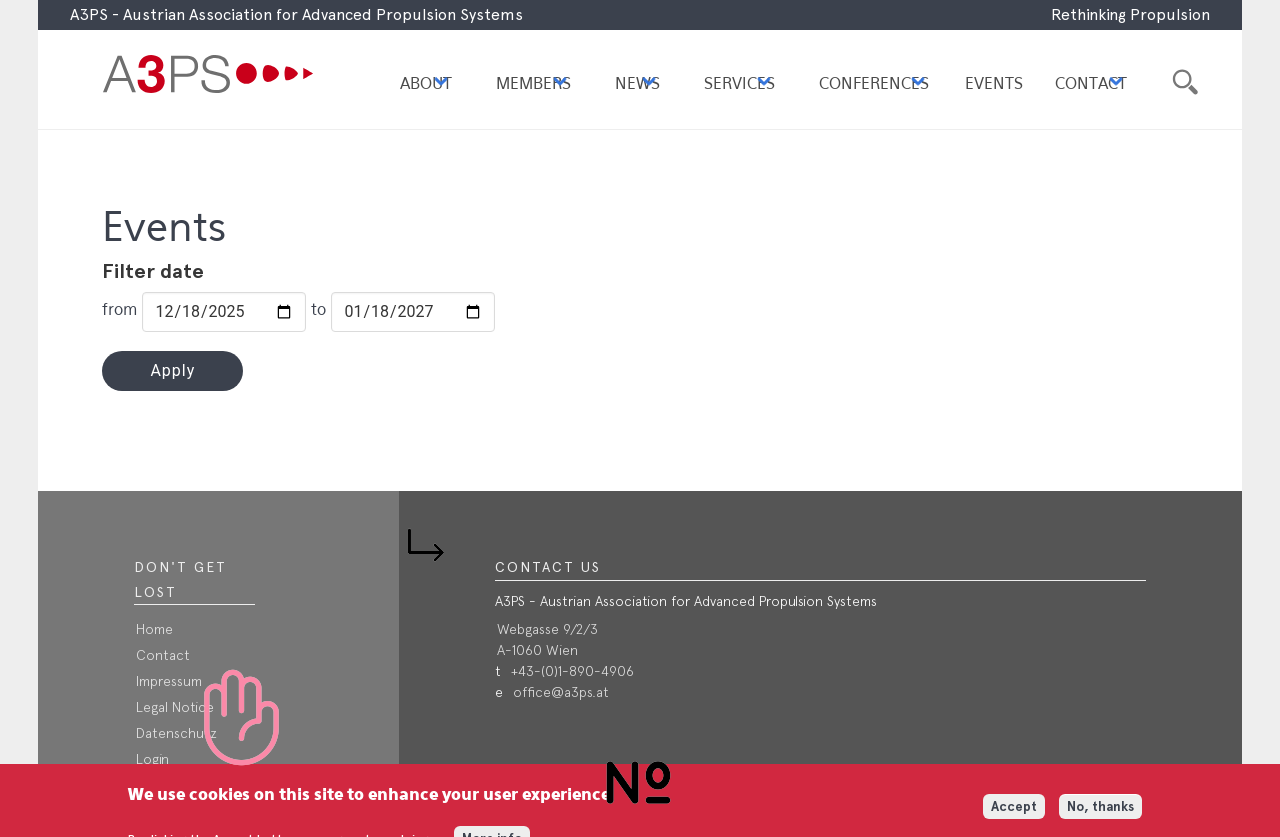 The image size is (1280, 837). I want to click on redirect or forward content, so click(426, 545).